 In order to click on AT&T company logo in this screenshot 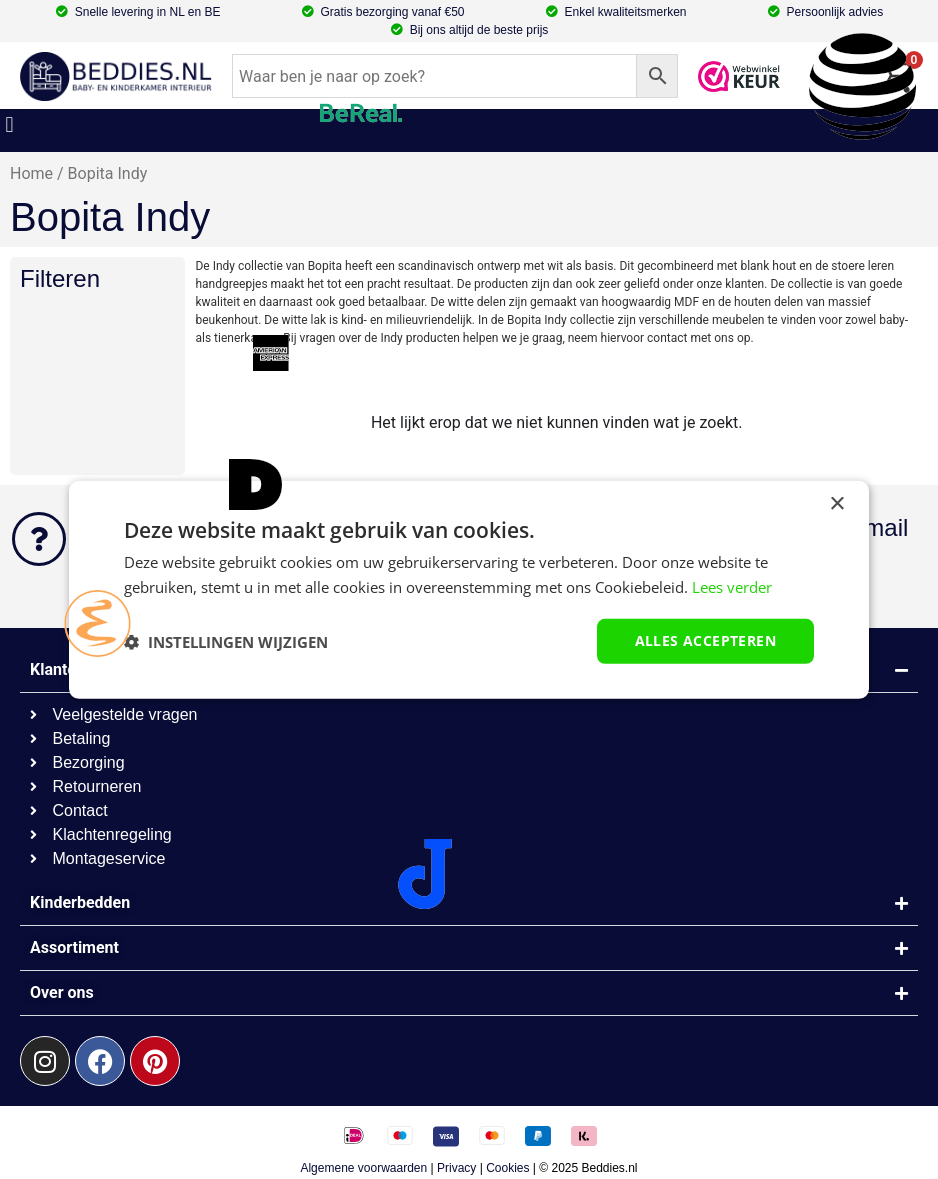, I will do `click(862, 86)`.